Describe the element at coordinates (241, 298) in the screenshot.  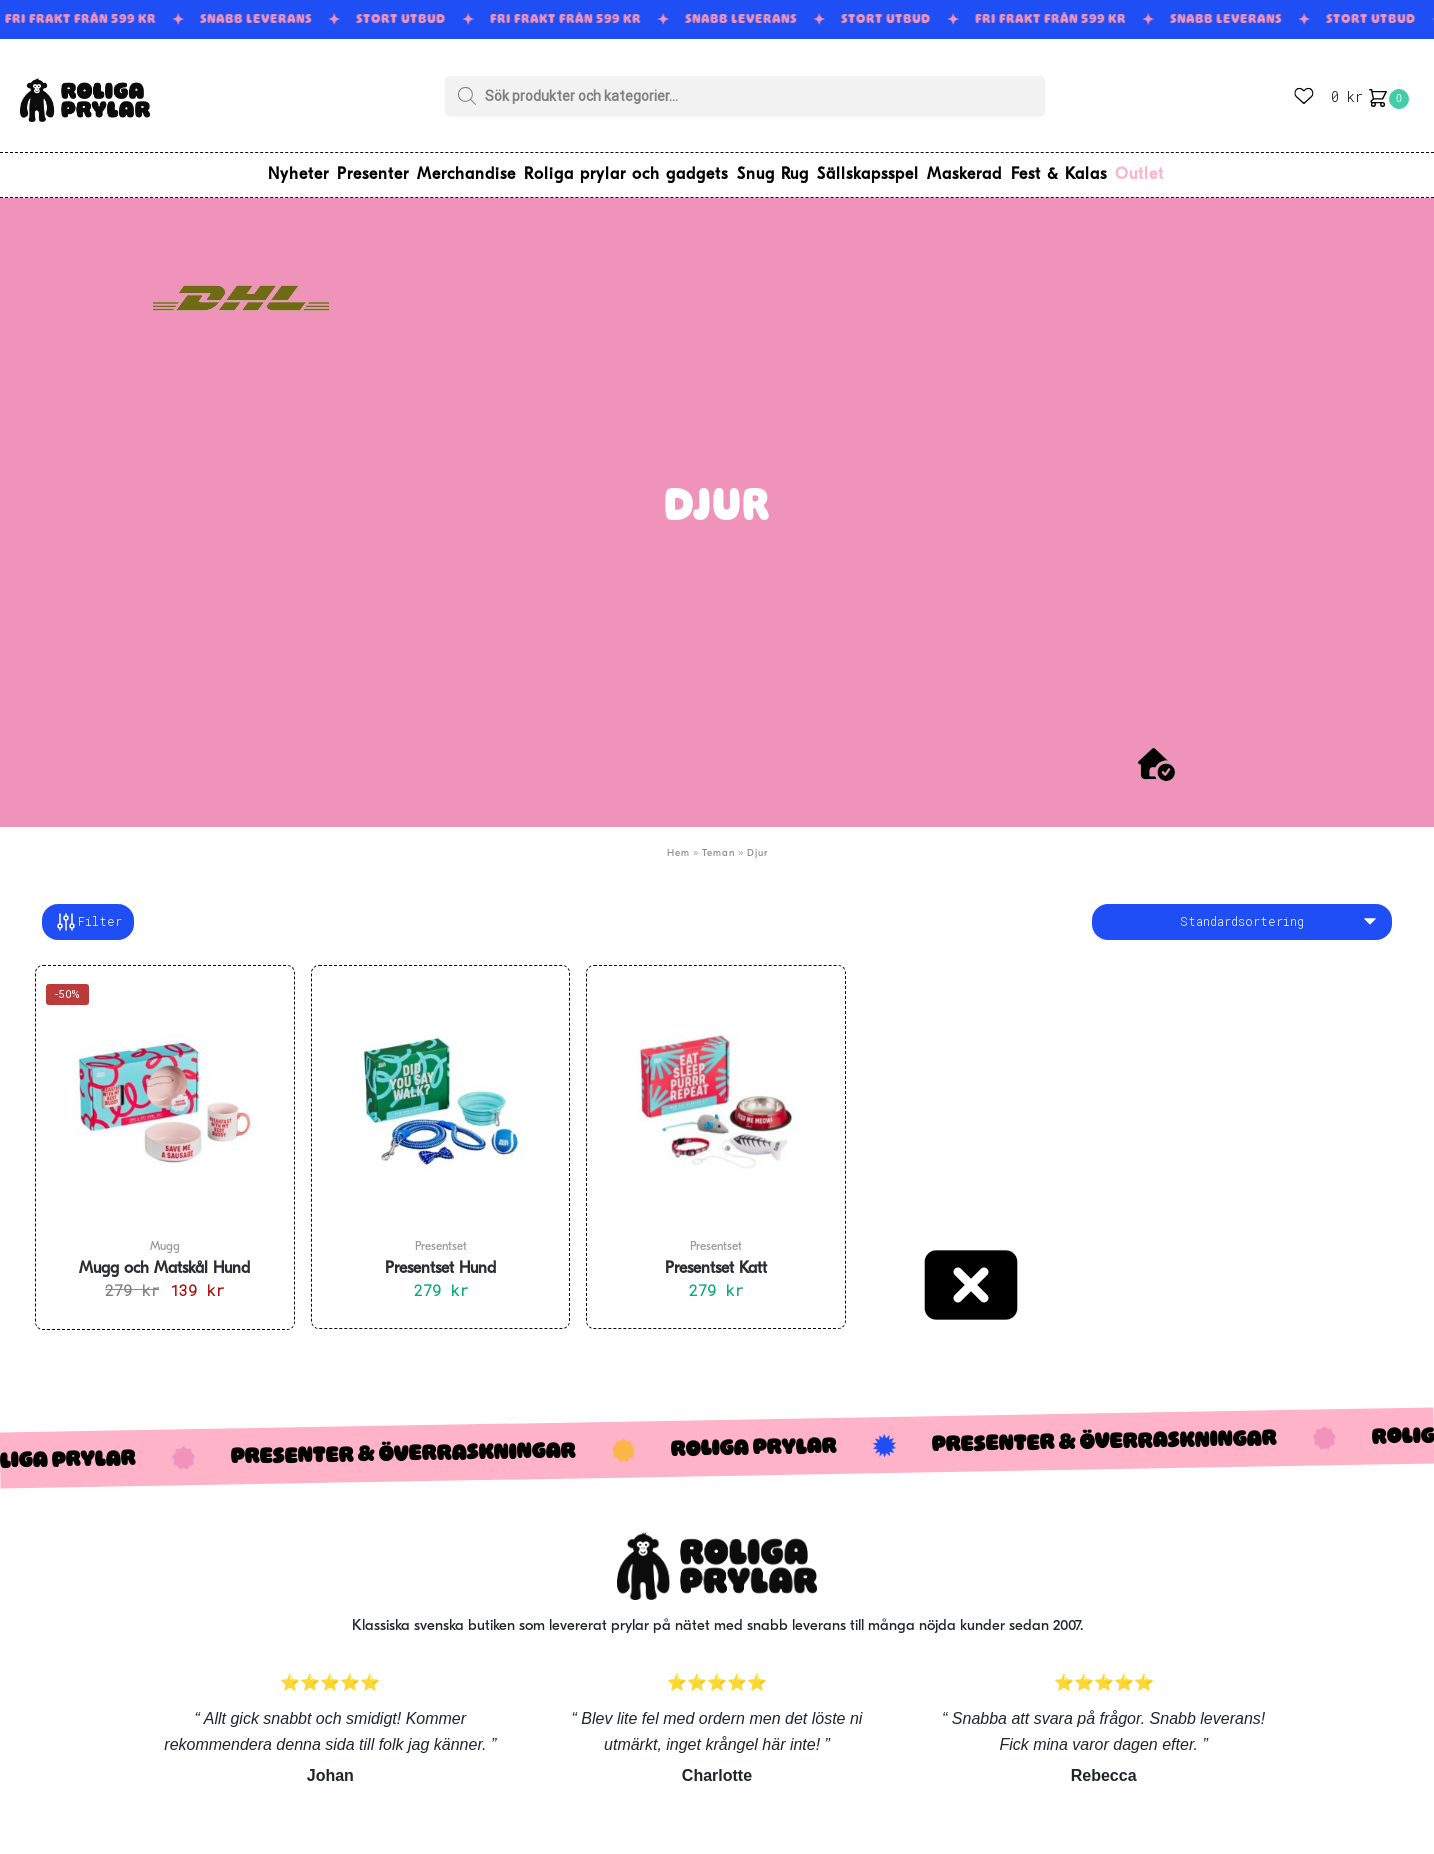
I see `DHL shipping and logistics services` at that location.